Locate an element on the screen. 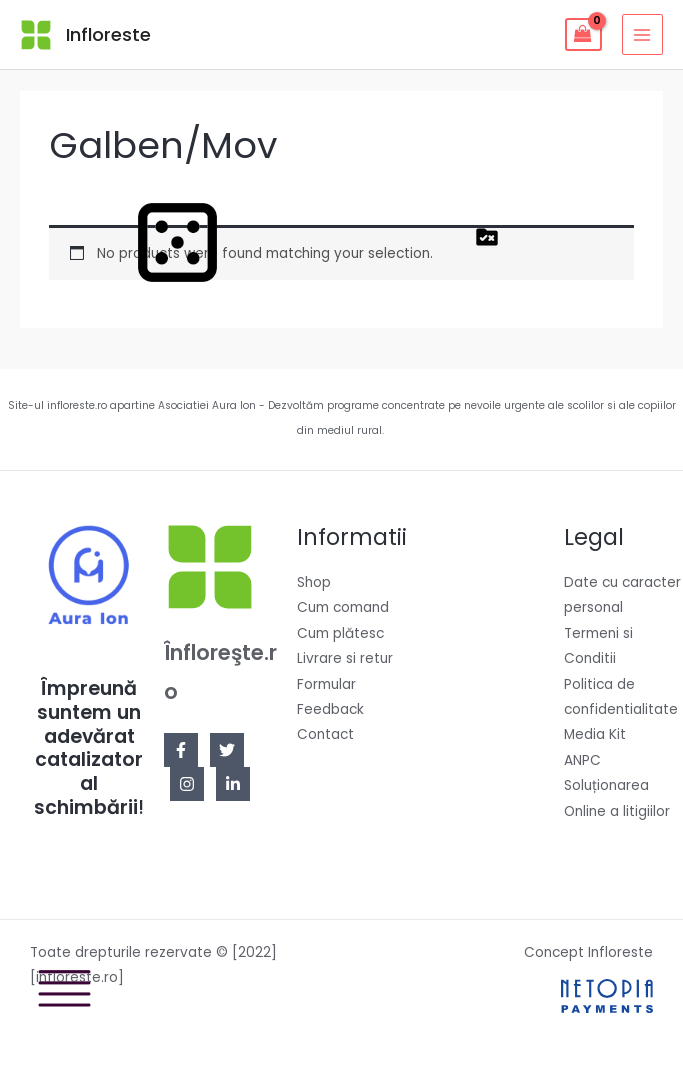 The height and width of the screenshot is (1082, 683). justify text alignment is located at coordinates (64, 989).